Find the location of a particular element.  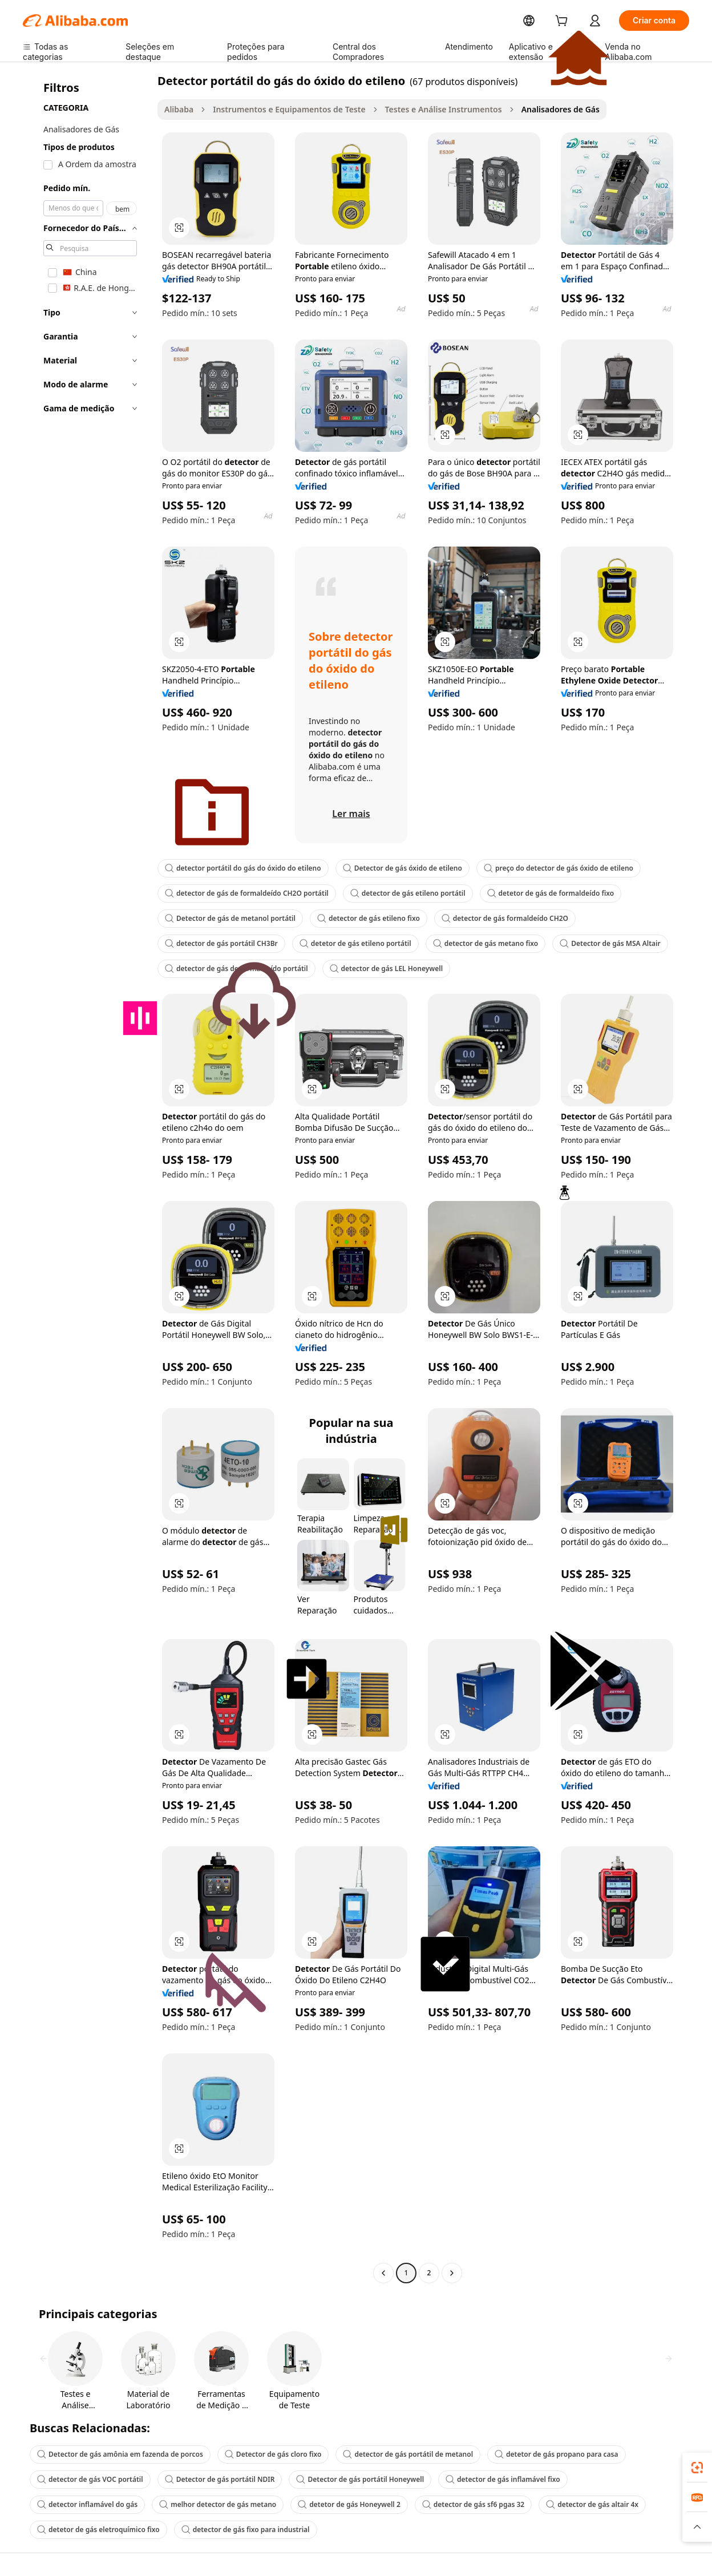

mark task as complete is located at coordinates (445, 1964).